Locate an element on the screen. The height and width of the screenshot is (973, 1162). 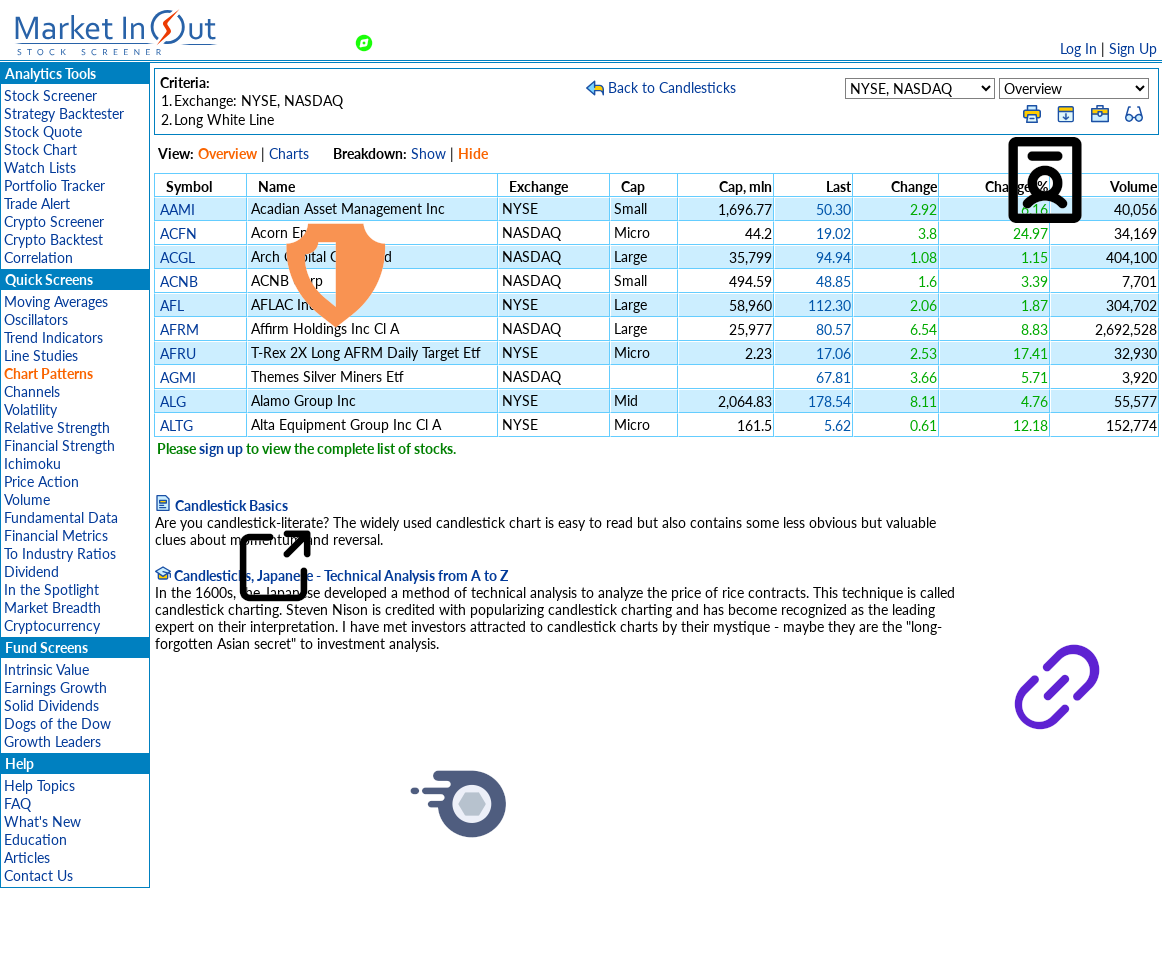
view user profile or identity information is located at coordinates (1045, 180).